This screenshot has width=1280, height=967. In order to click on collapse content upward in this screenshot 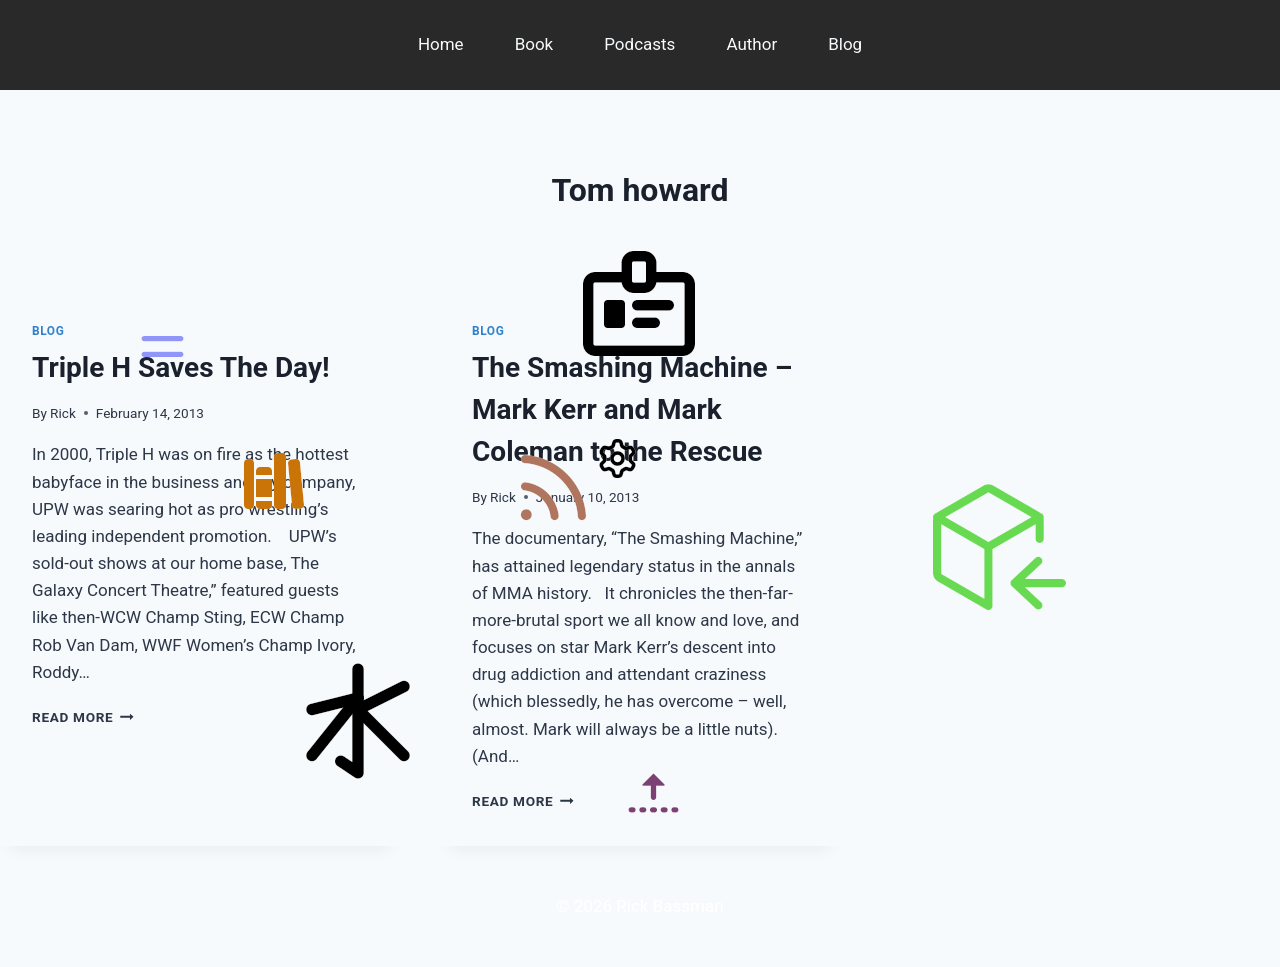, I will do `click(653, 796)`.